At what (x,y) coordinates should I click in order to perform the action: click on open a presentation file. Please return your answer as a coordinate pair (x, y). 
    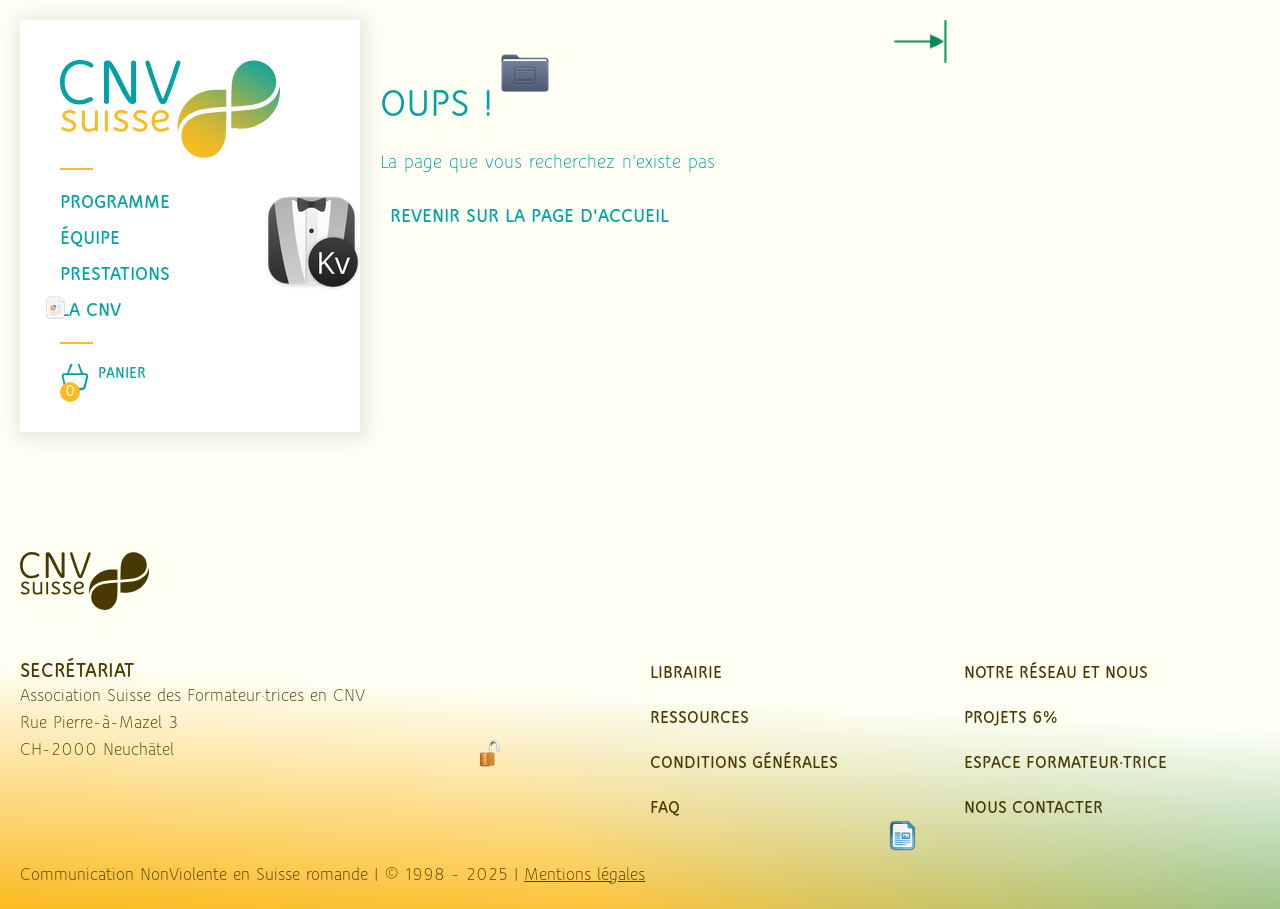
    Looking at the image, I should click on (55, 307).